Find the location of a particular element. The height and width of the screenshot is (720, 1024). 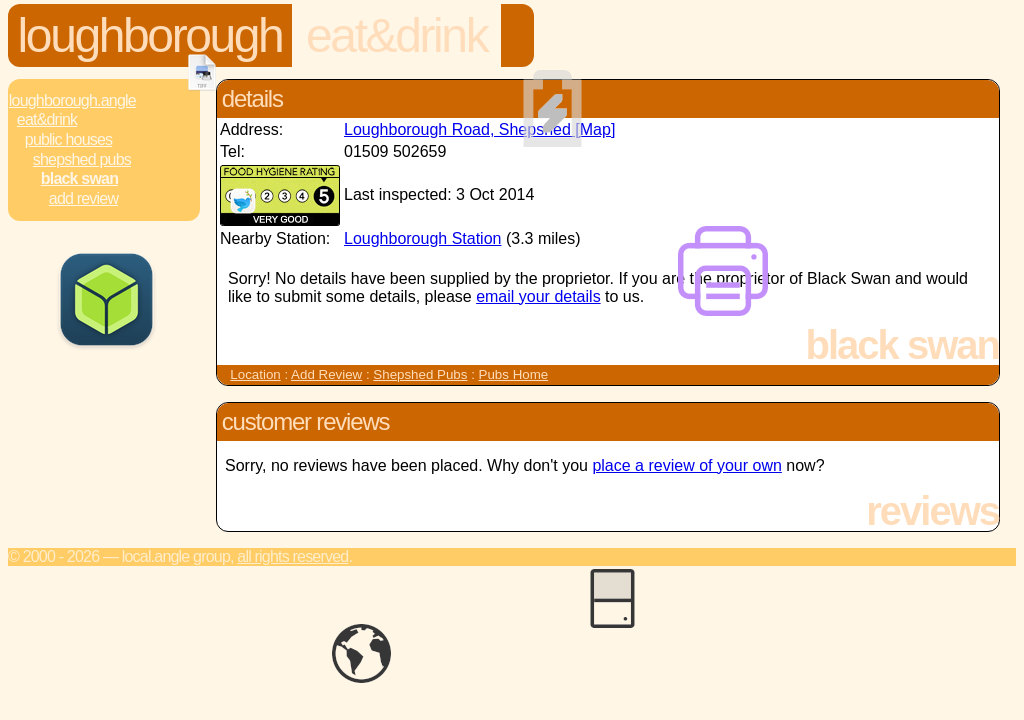

access software sources and repository settings is located at coordinates (361, 653).